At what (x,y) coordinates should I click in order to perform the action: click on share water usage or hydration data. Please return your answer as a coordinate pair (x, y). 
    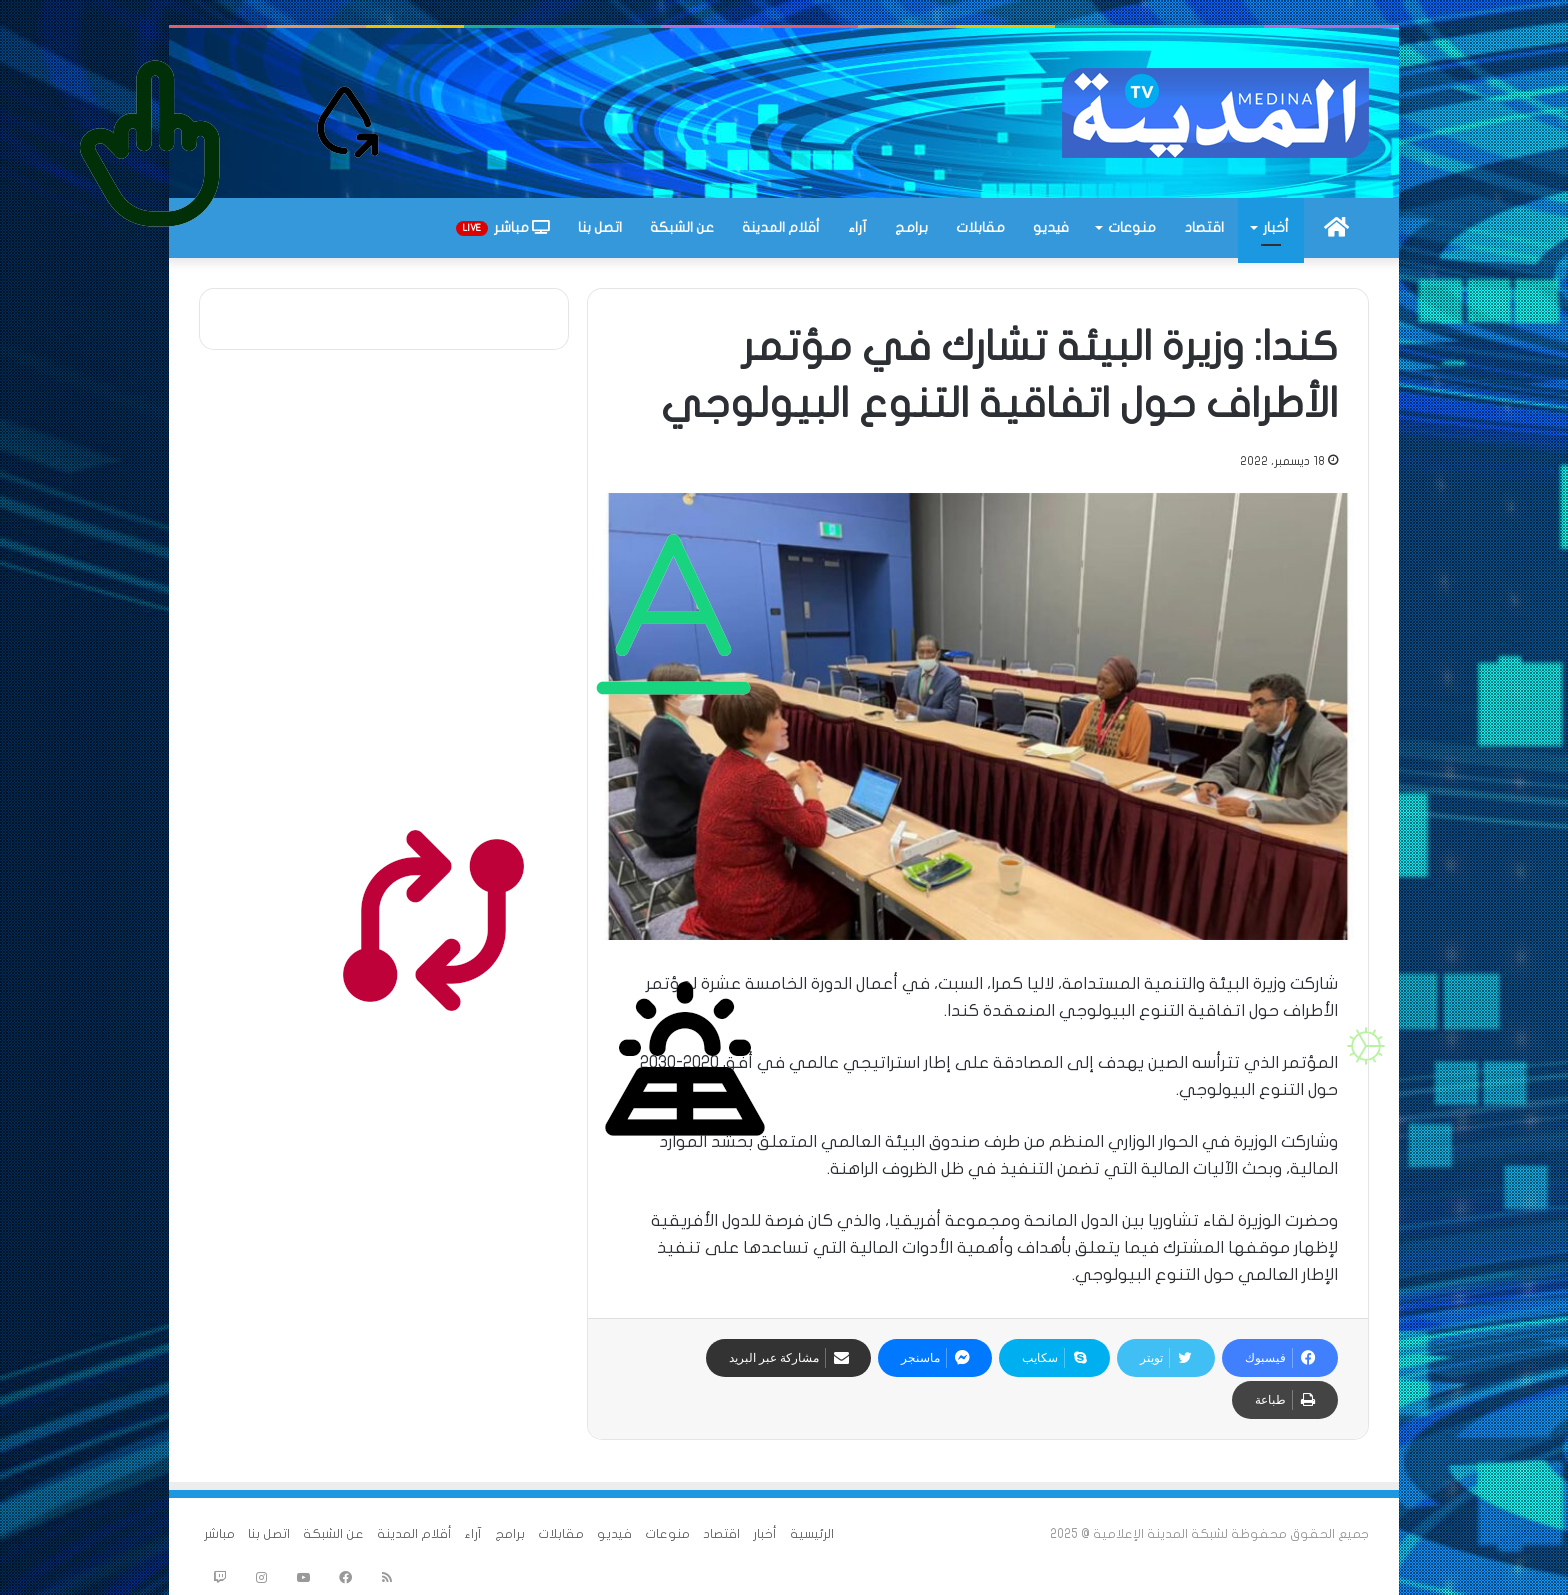
    Looking at the image, I should click on (344, 120).